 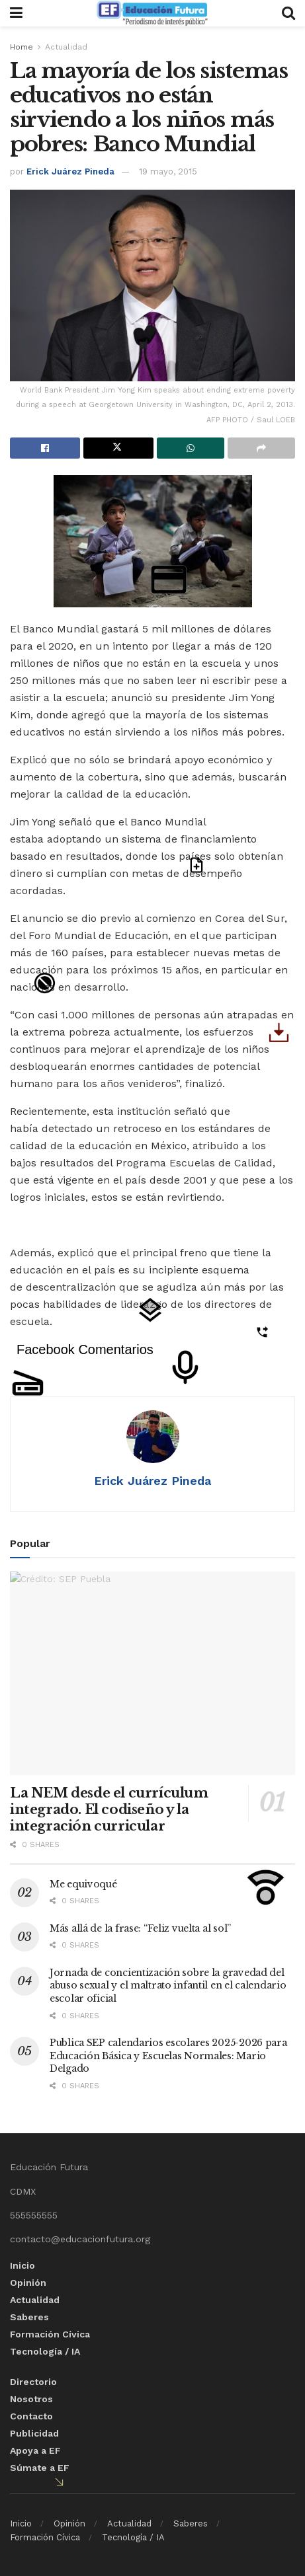 I want to click on indicates a blocked or prohibited action, so click(x=44, y=983).